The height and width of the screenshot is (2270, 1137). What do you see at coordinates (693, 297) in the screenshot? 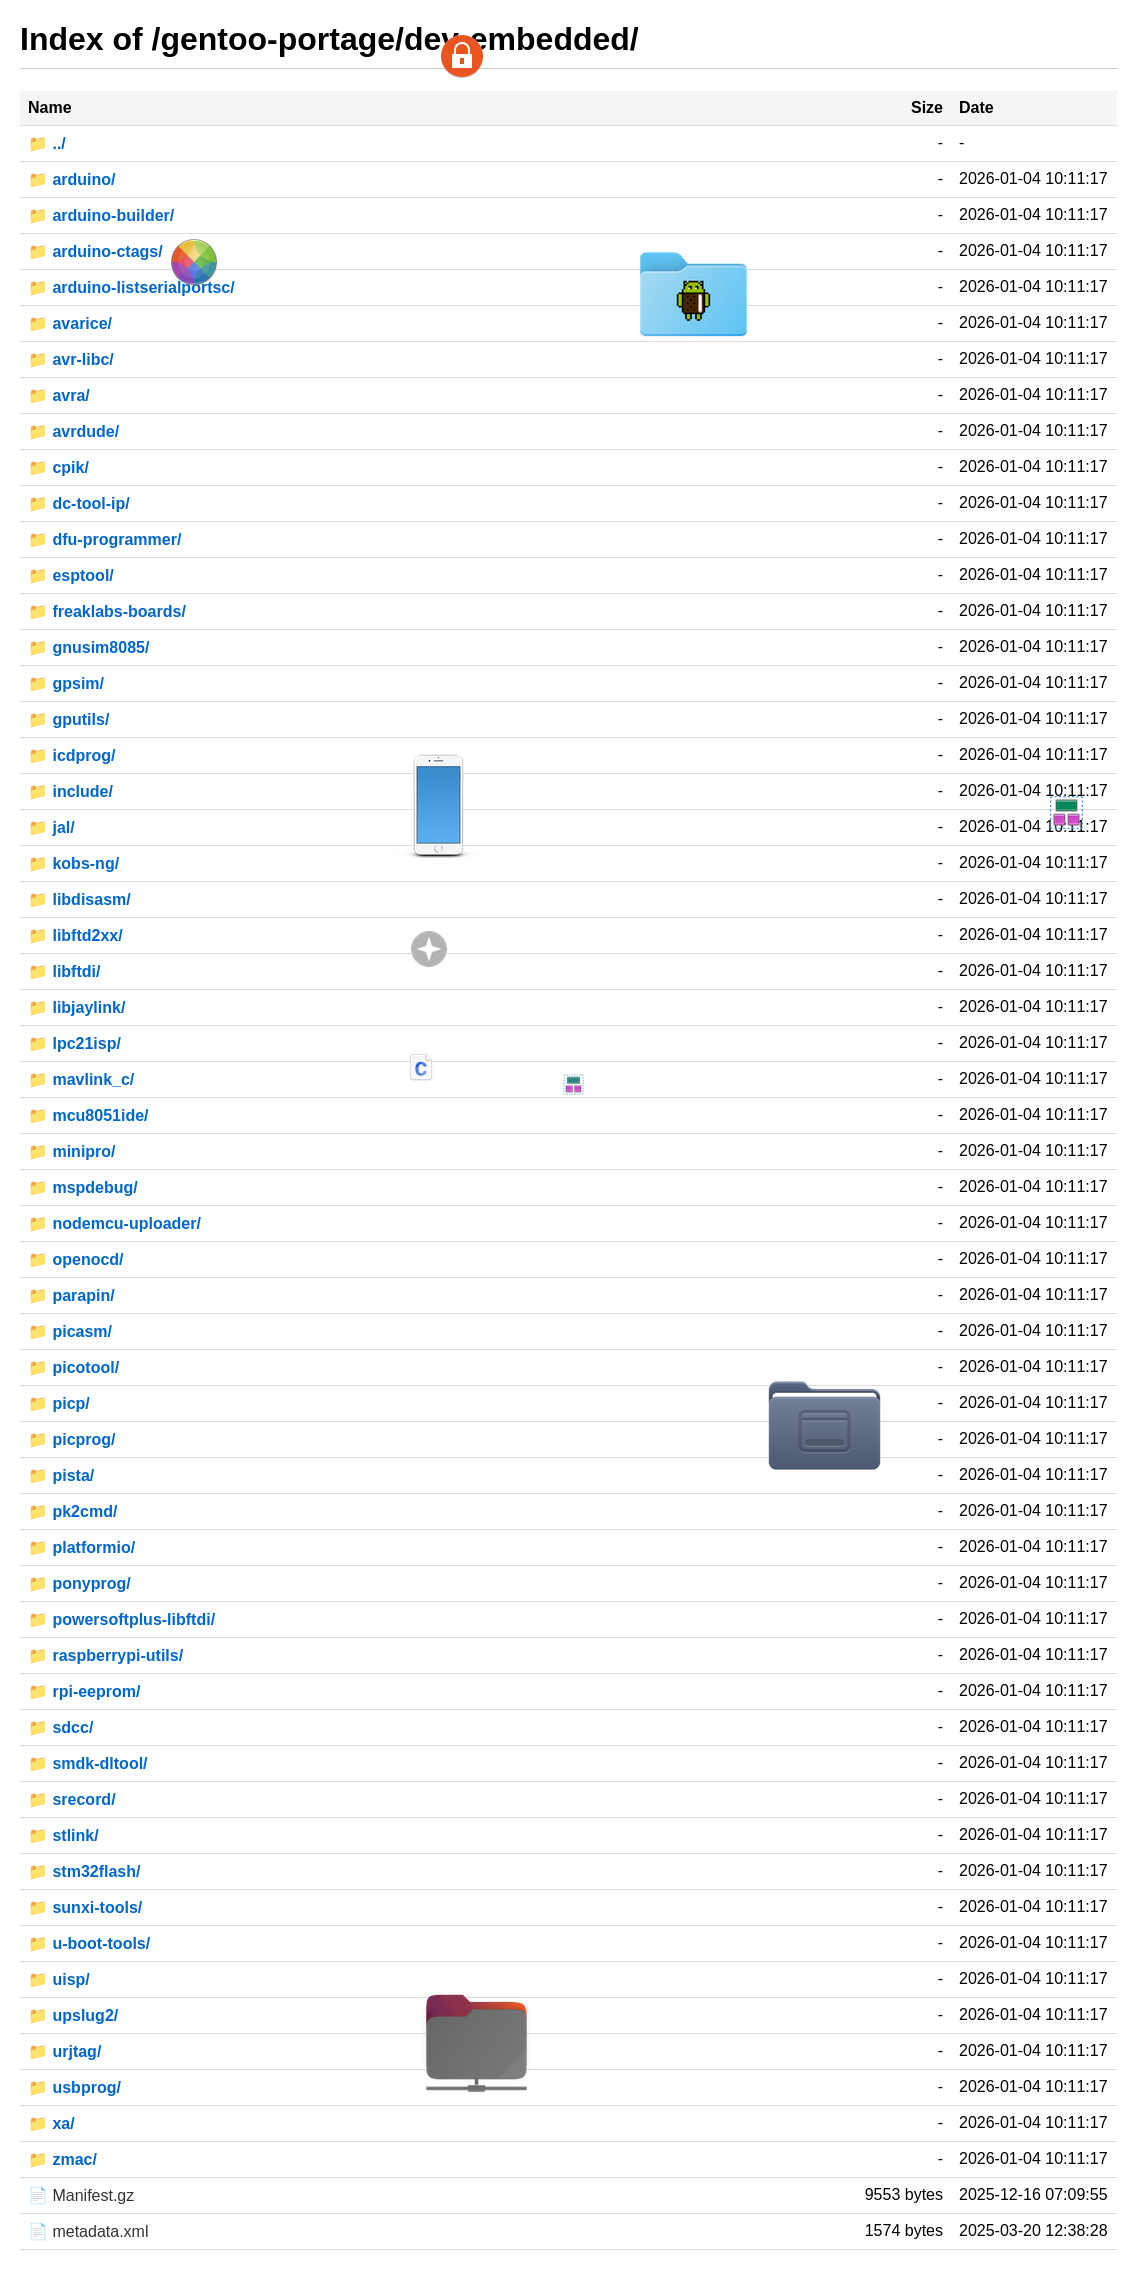
I see `folder containing android app files` at bounding box center [693, 297].